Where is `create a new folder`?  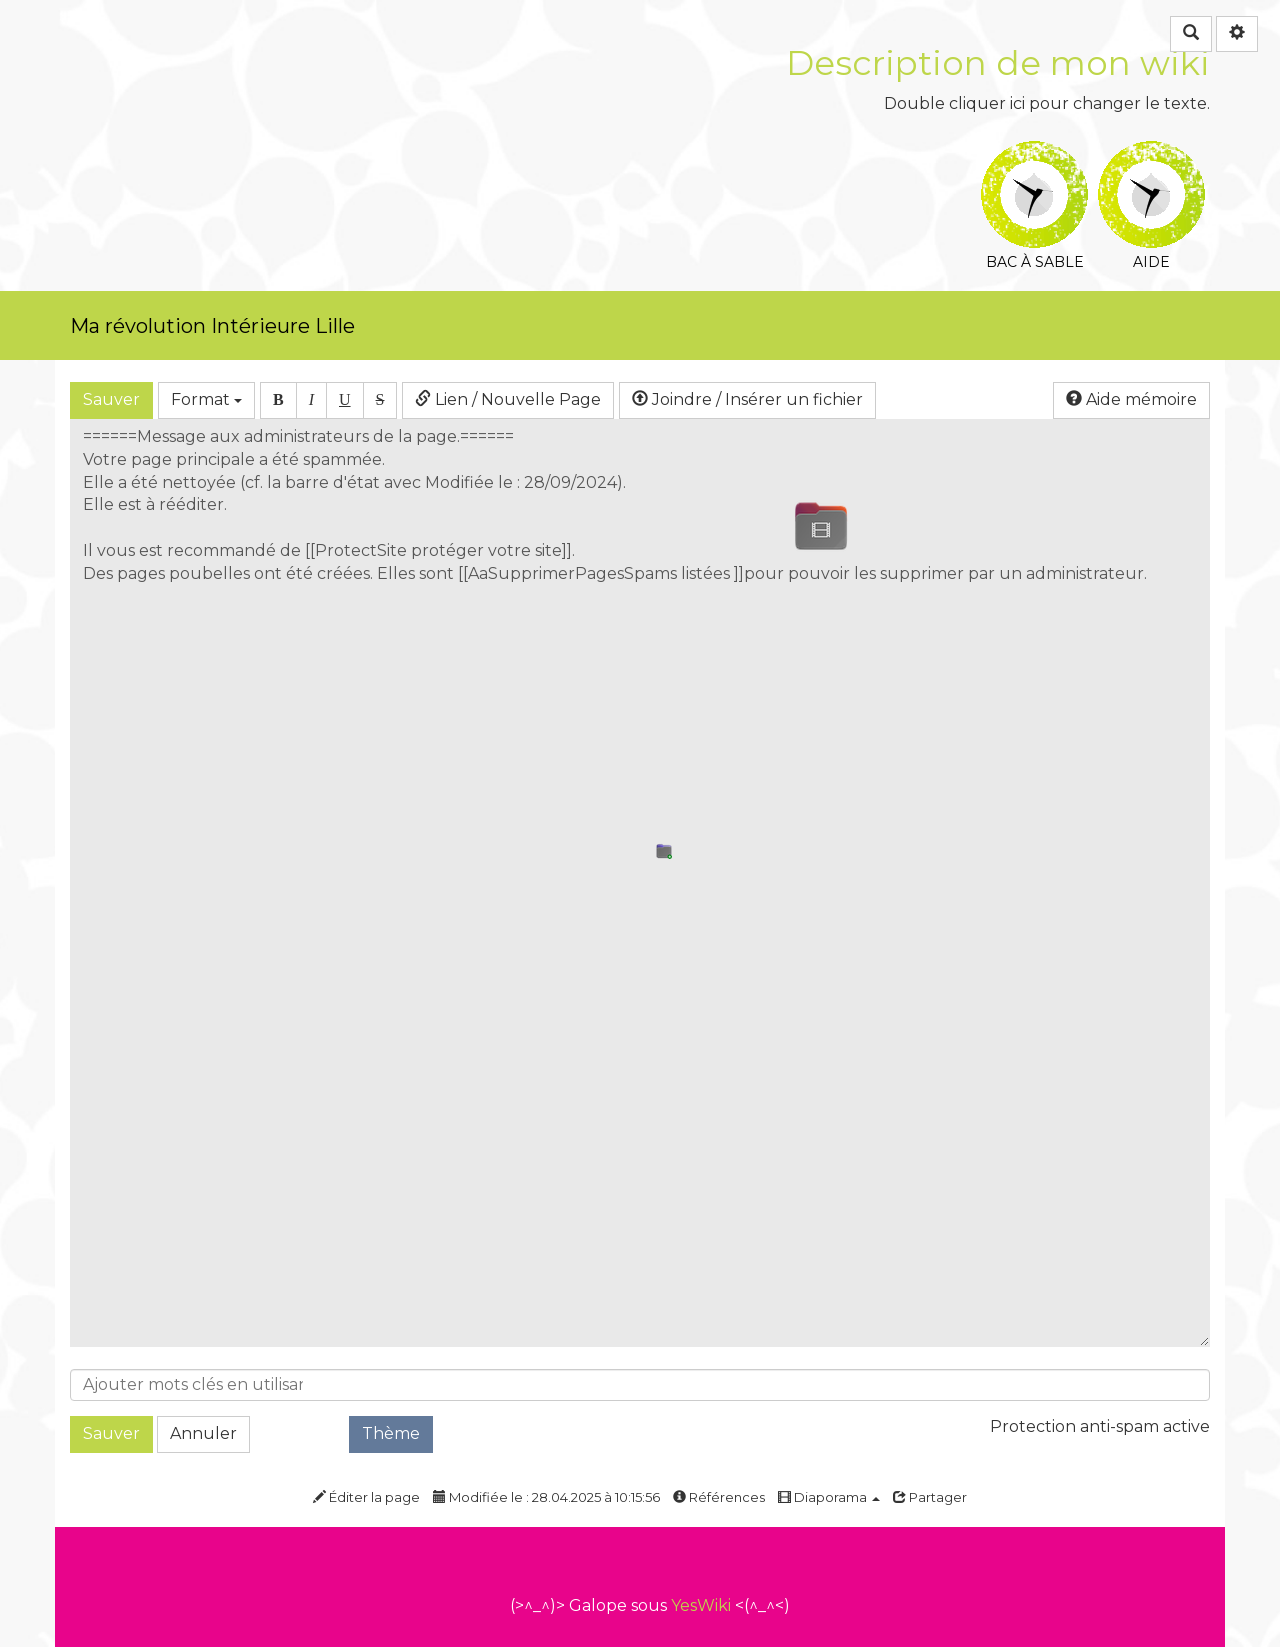 create a new folder is located at coordinates (664, 851).